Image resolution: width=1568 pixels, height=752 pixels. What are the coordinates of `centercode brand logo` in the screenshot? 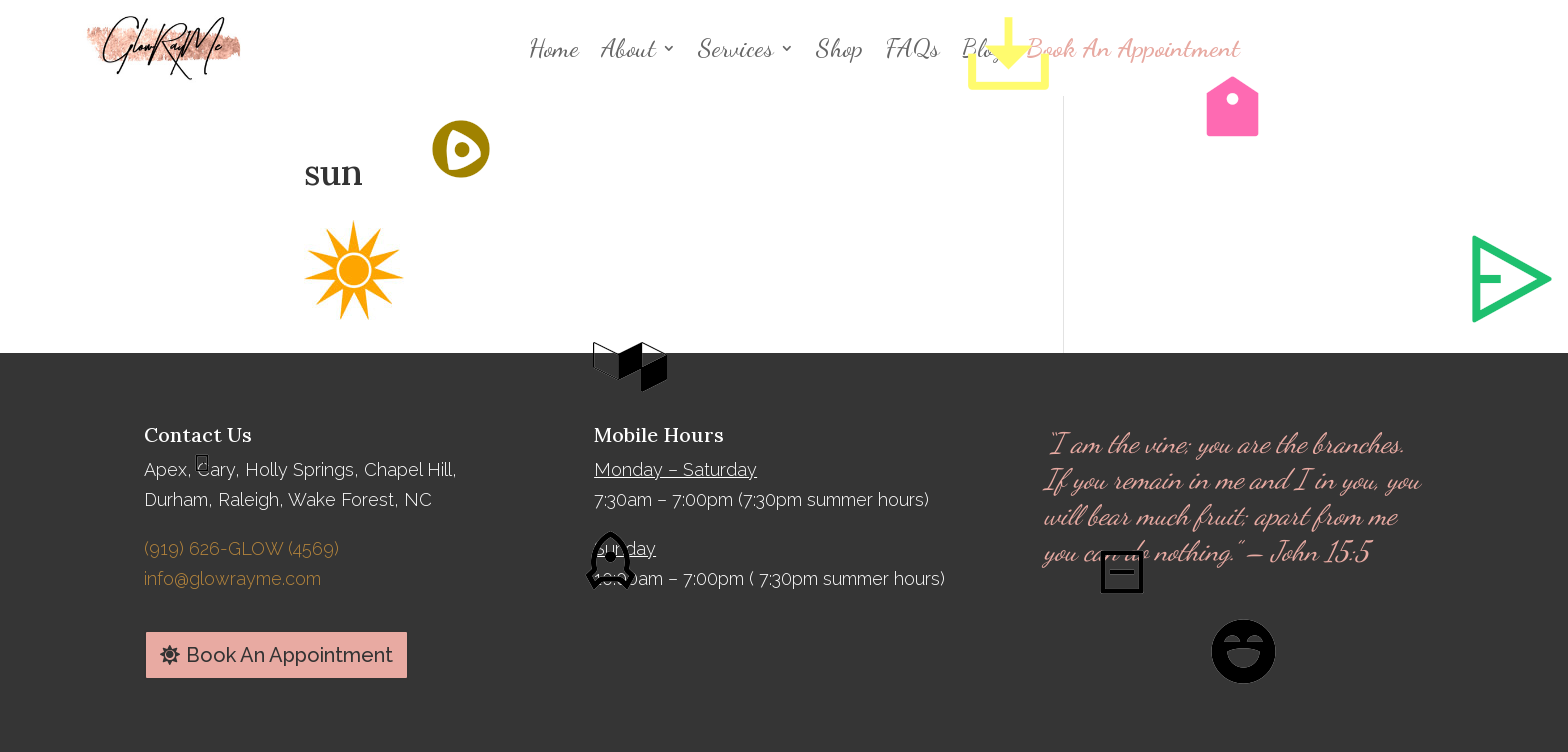 It's located at (461, 149).